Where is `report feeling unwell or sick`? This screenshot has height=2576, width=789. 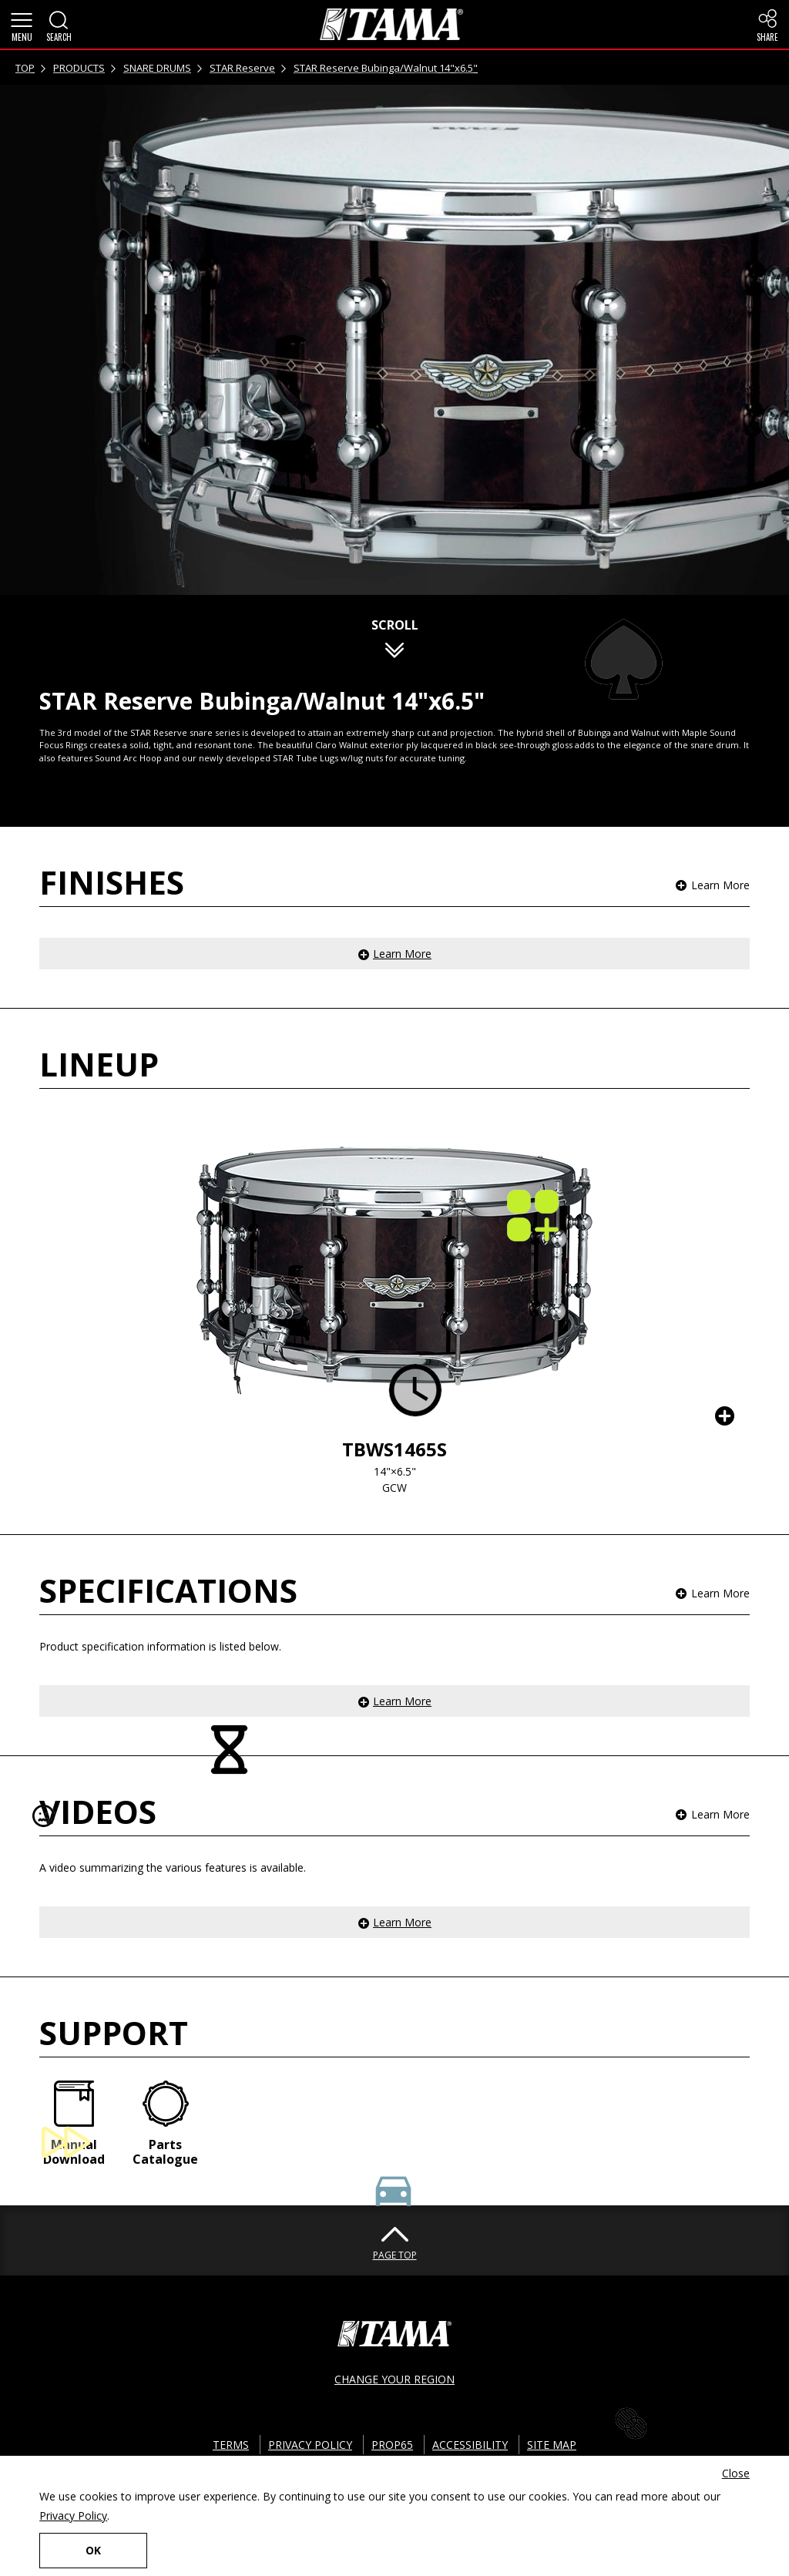 report feeling unwell or sick is located at coordinates (43, 1815).